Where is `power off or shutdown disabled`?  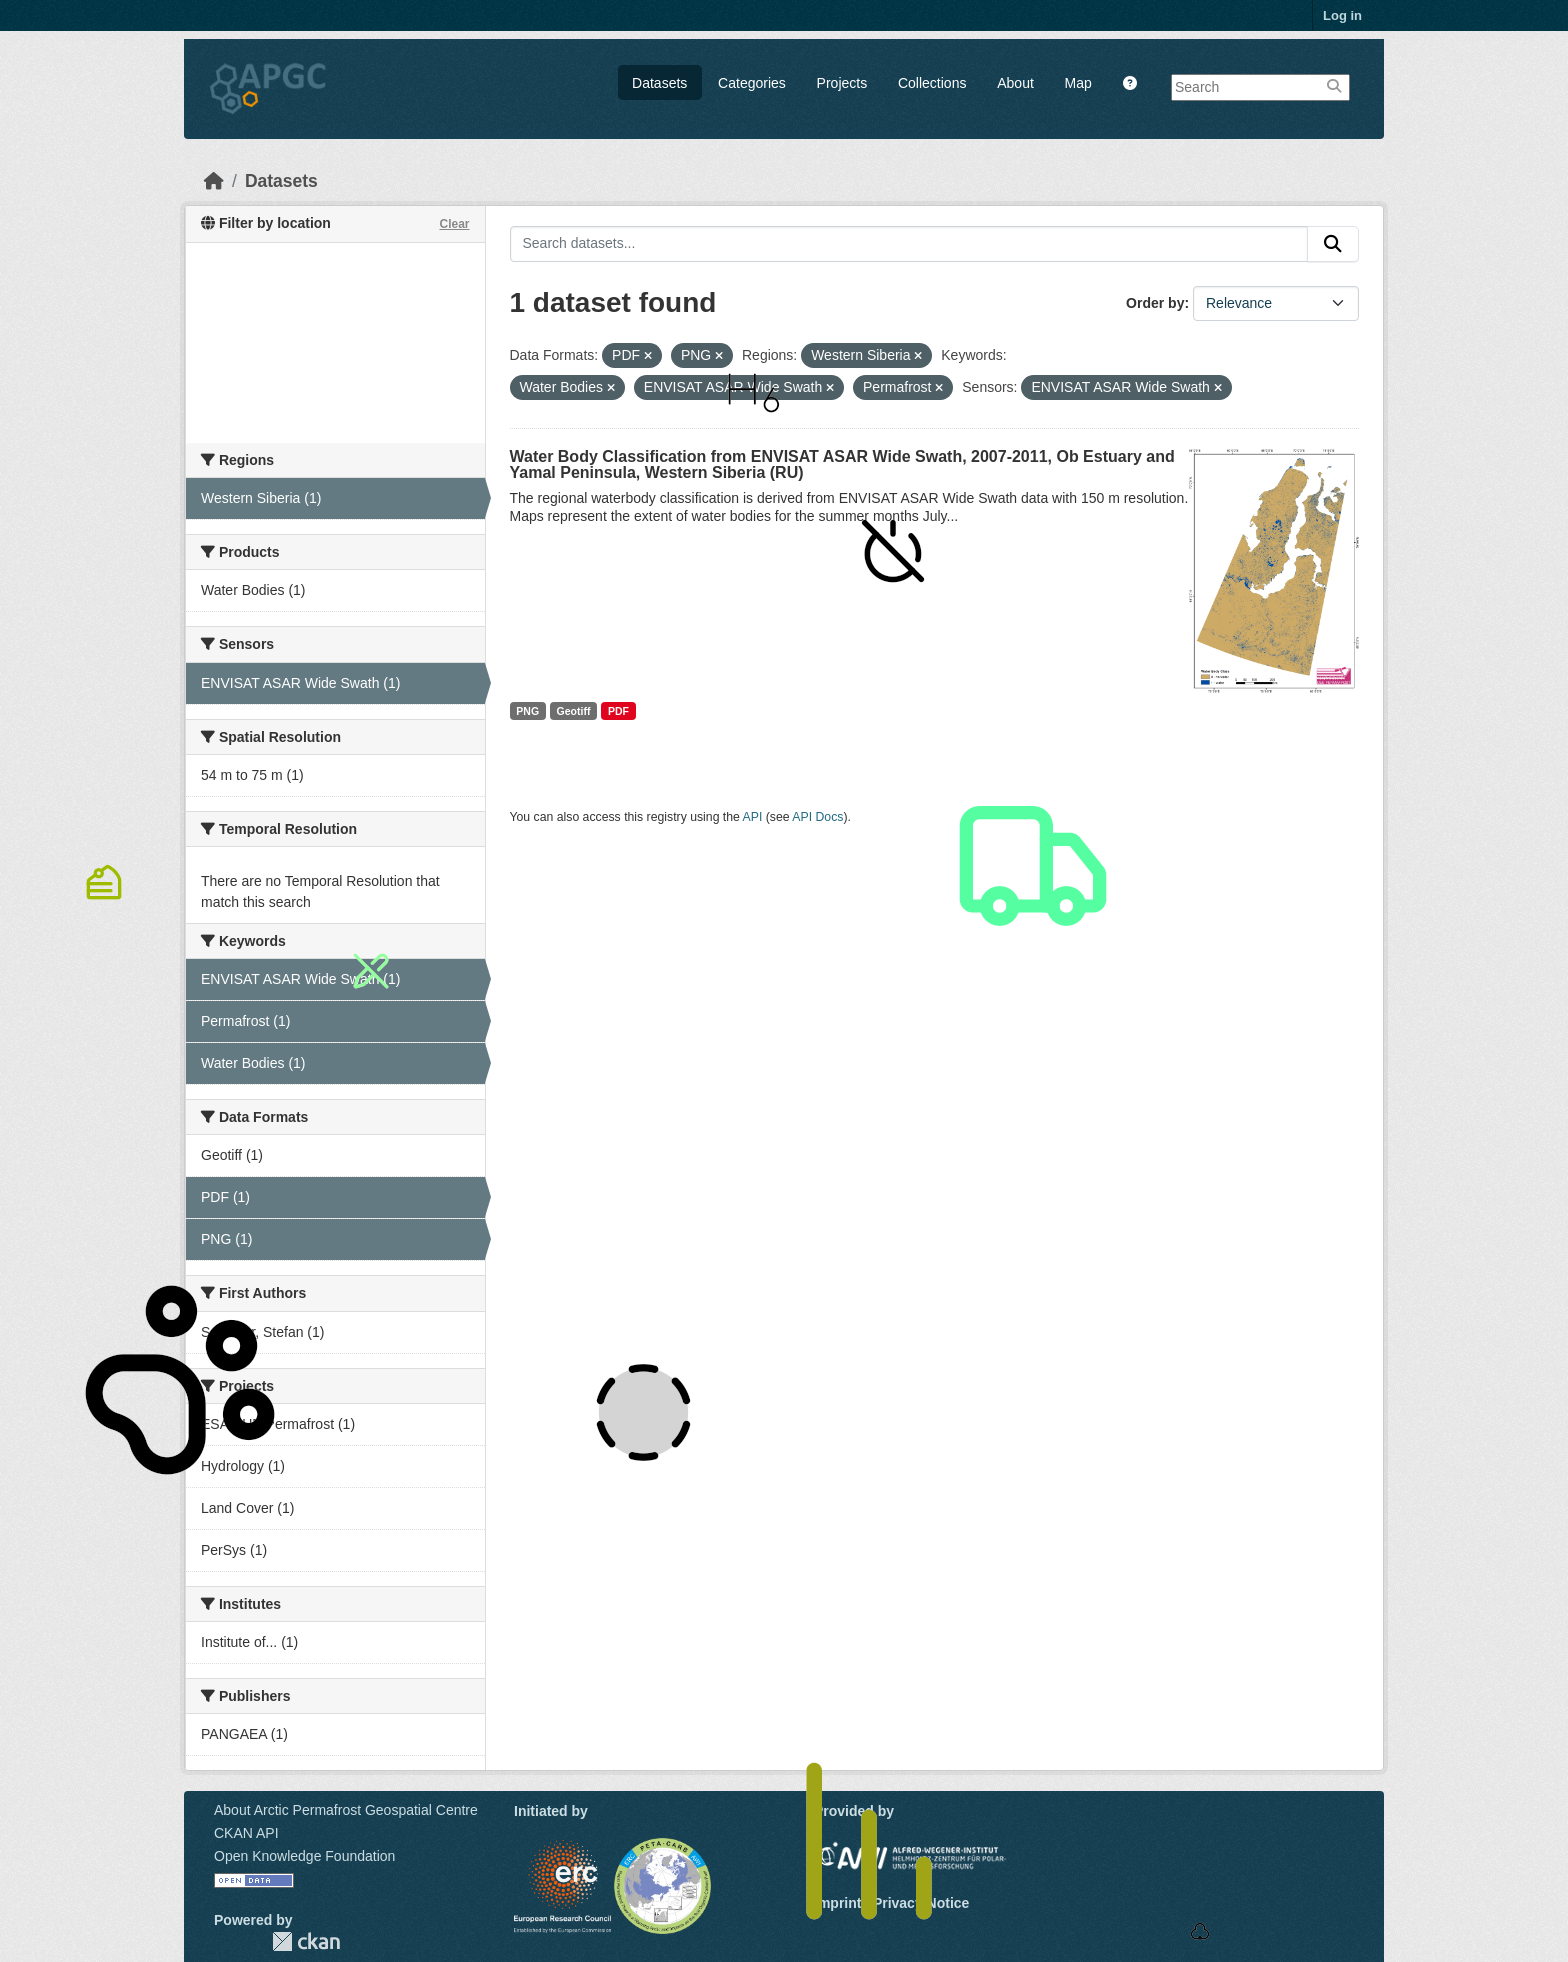
power off or shutdown disabled is located at coordinates (893, 551).